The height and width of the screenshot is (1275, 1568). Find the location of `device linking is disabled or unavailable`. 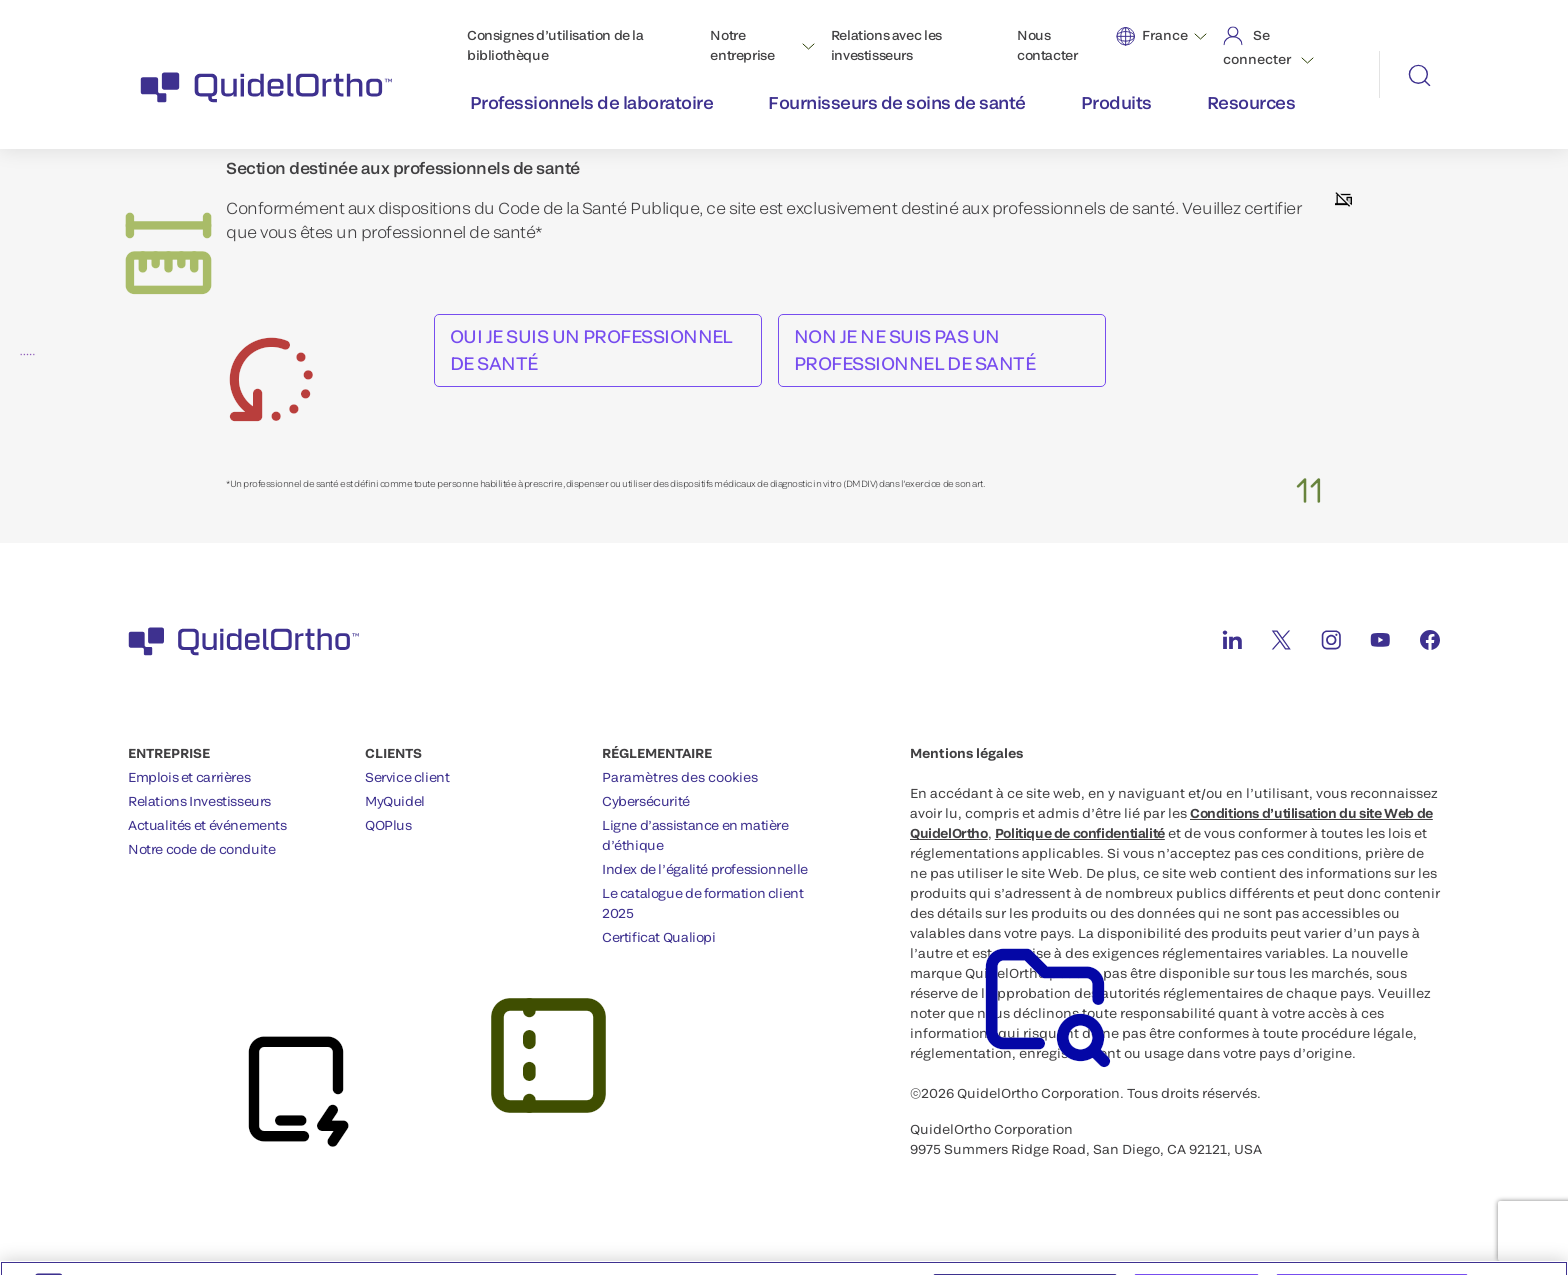

device linking is disabled or unavailable is located at coordinates (1343, 199).